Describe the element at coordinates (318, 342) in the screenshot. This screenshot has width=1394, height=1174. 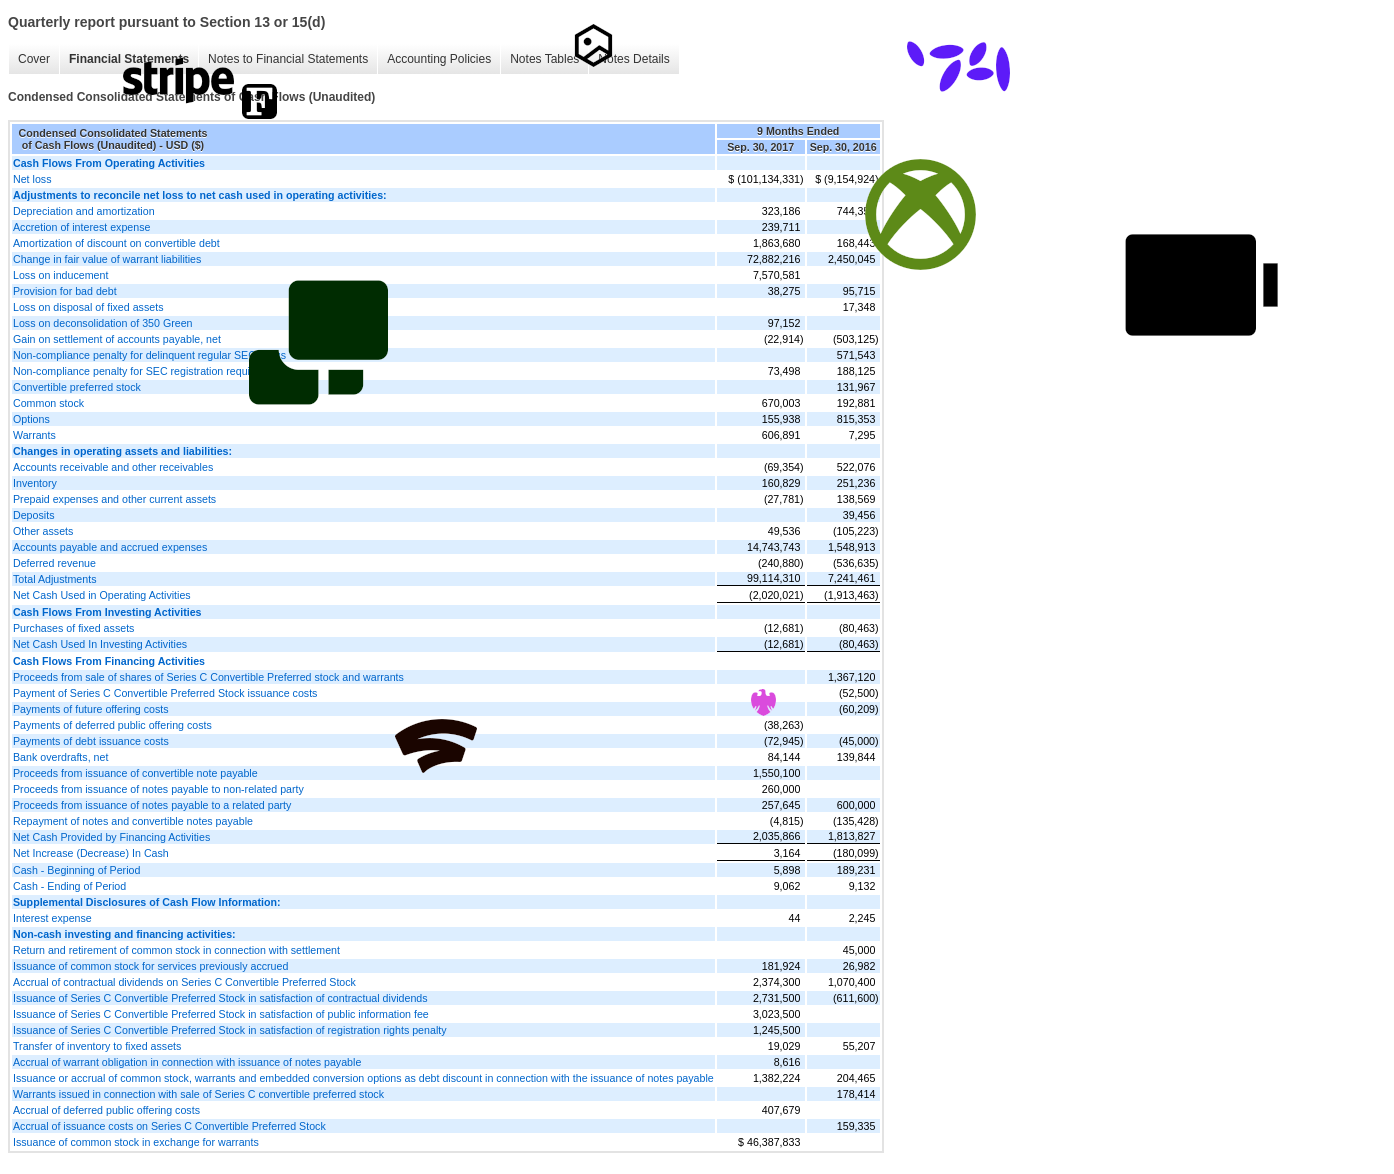
I see `open duplicati backup software` at that location.